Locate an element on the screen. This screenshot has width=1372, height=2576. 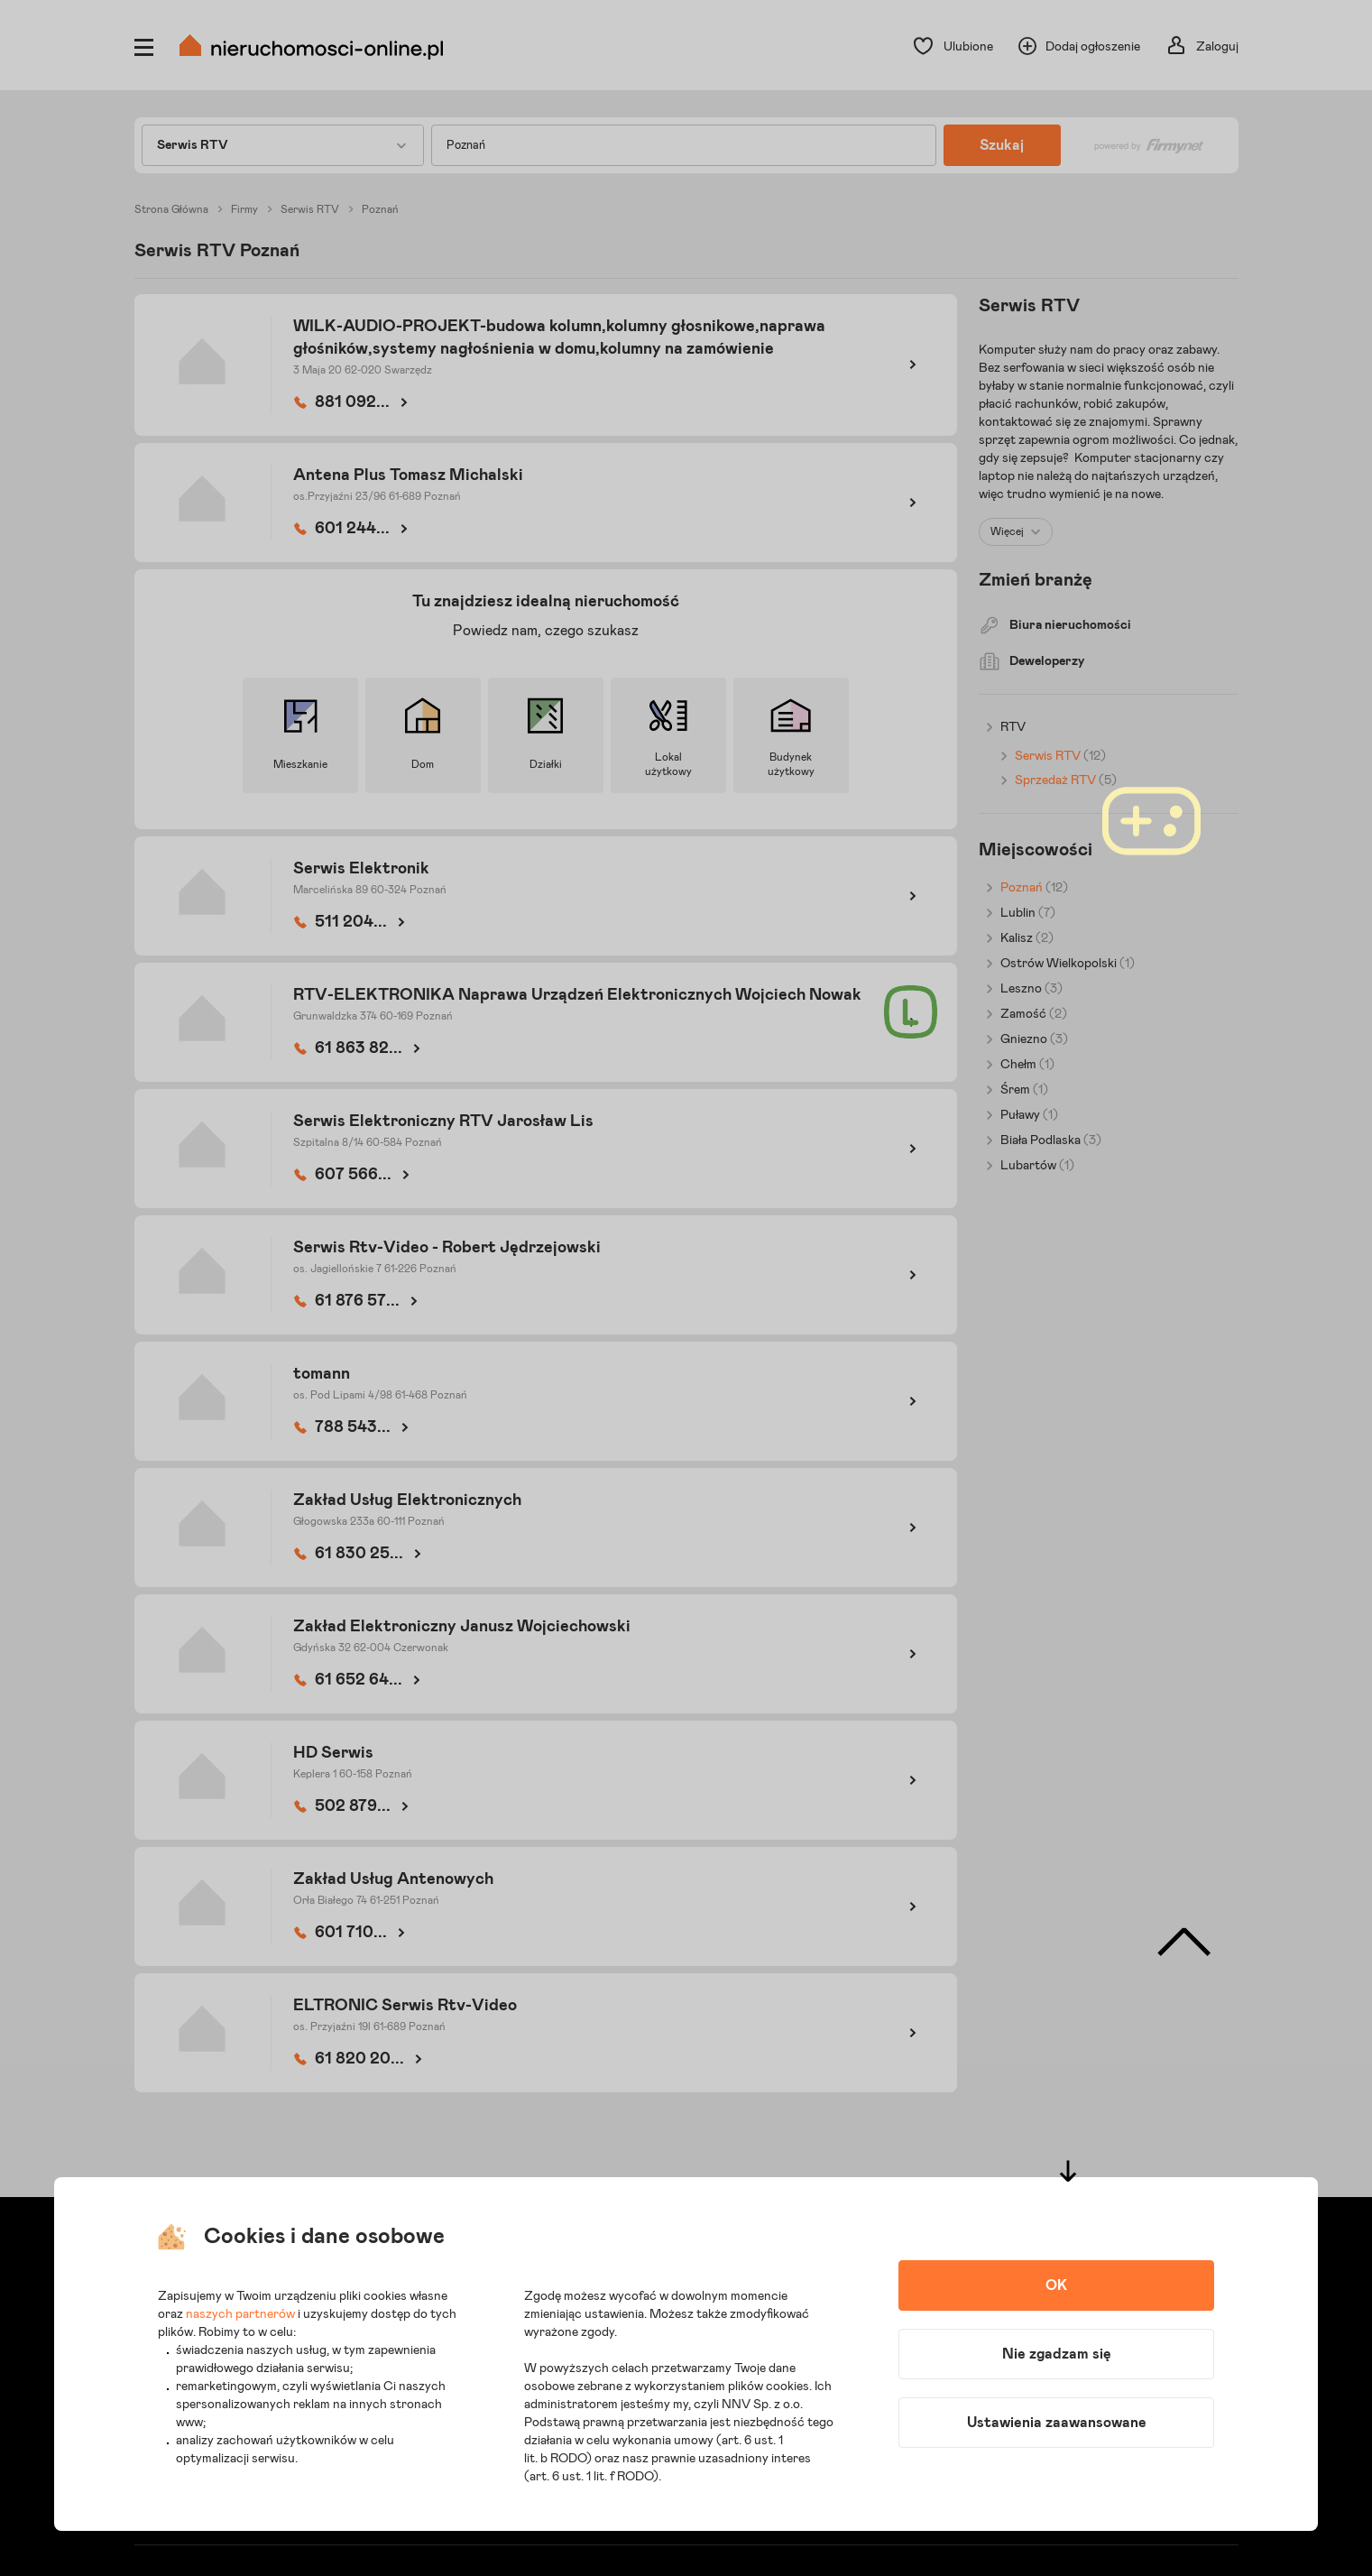
open game-related files or projects is located at coordinates (1151, 817).